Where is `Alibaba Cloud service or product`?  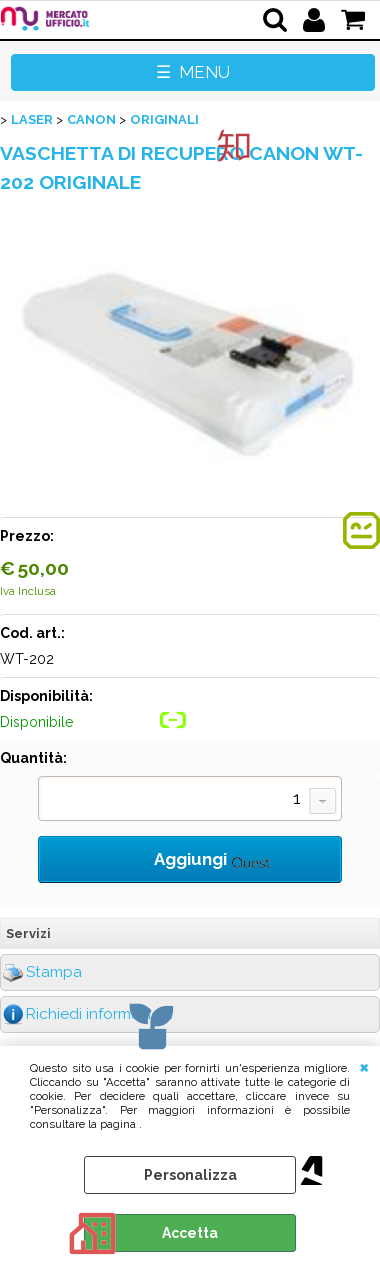 Alibaba Cloud service or product is located at coordinates (173, 720).